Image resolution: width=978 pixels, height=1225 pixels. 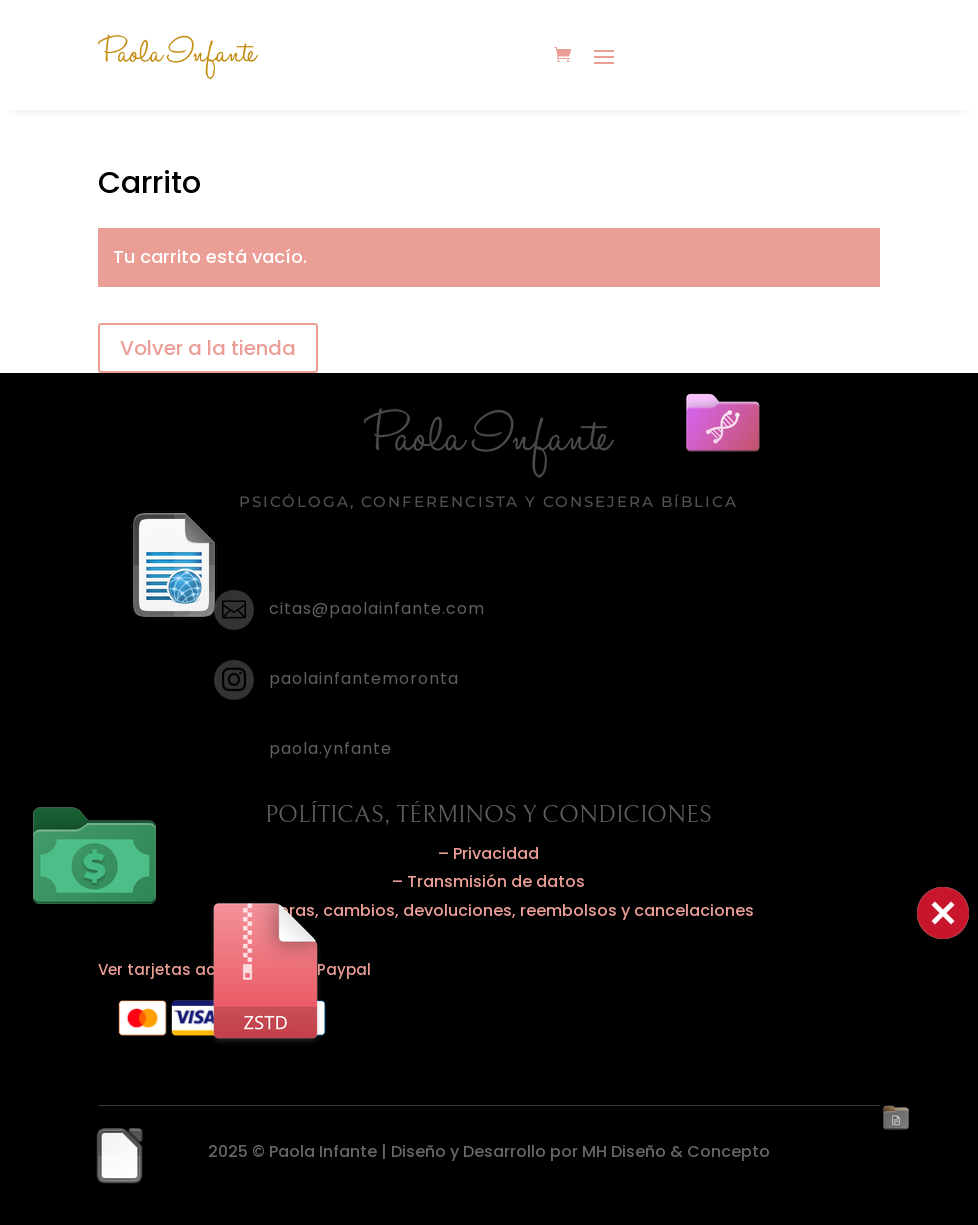 I want to click on open libreoffice suite, so click(x=119, y=1155).